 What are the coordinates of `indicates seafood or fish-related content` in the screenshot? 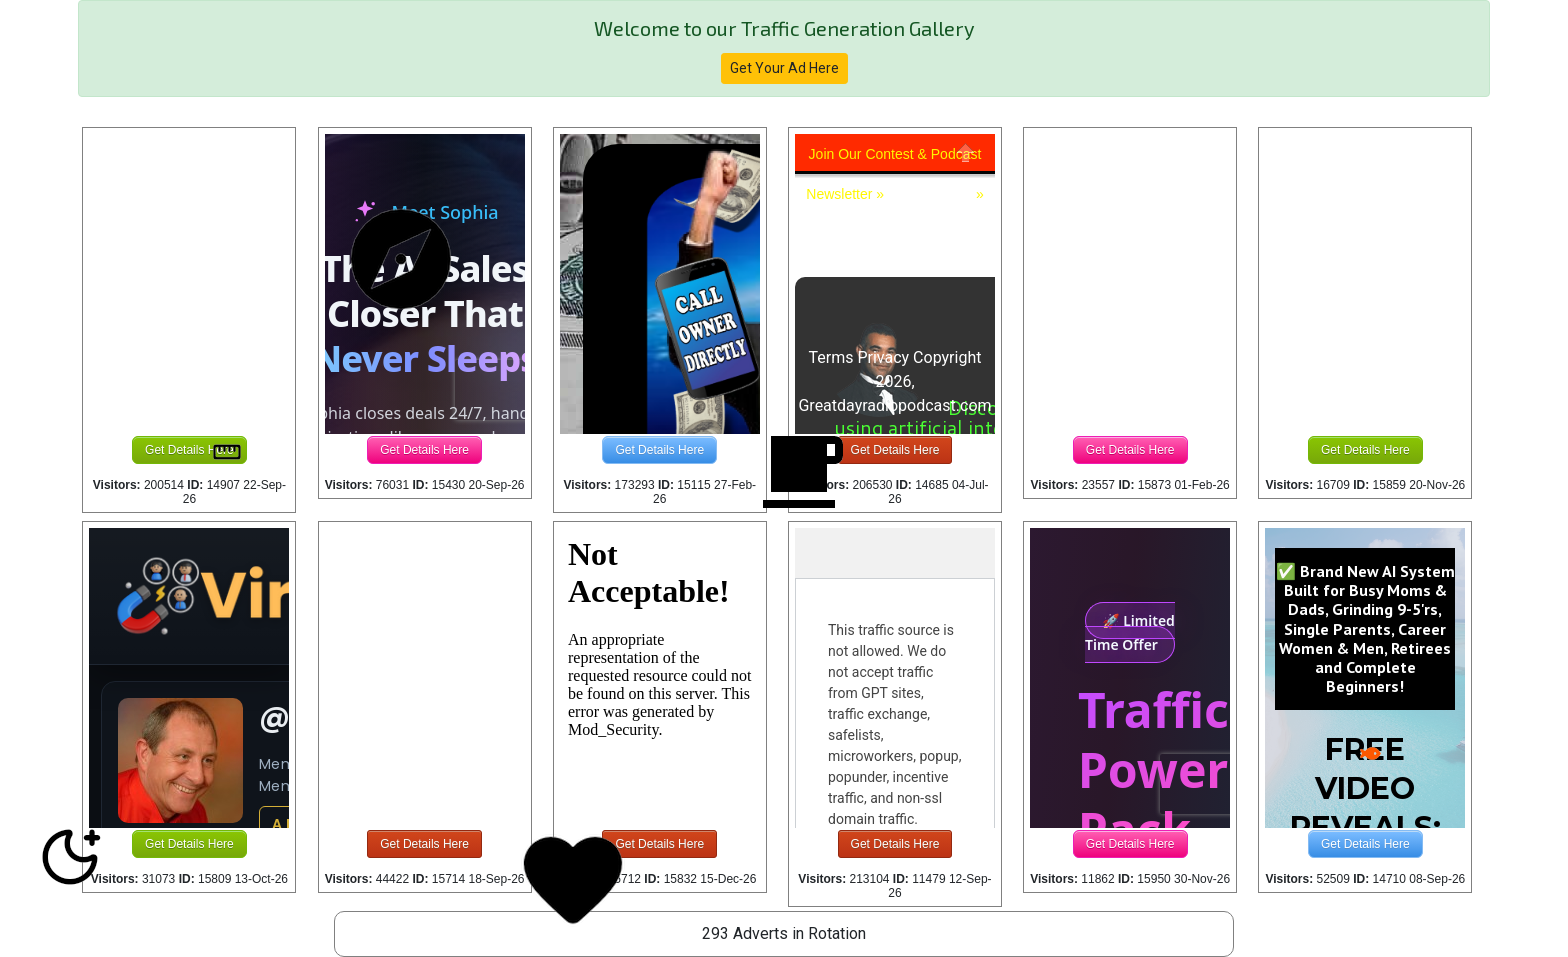 It's located at (1370, 753).